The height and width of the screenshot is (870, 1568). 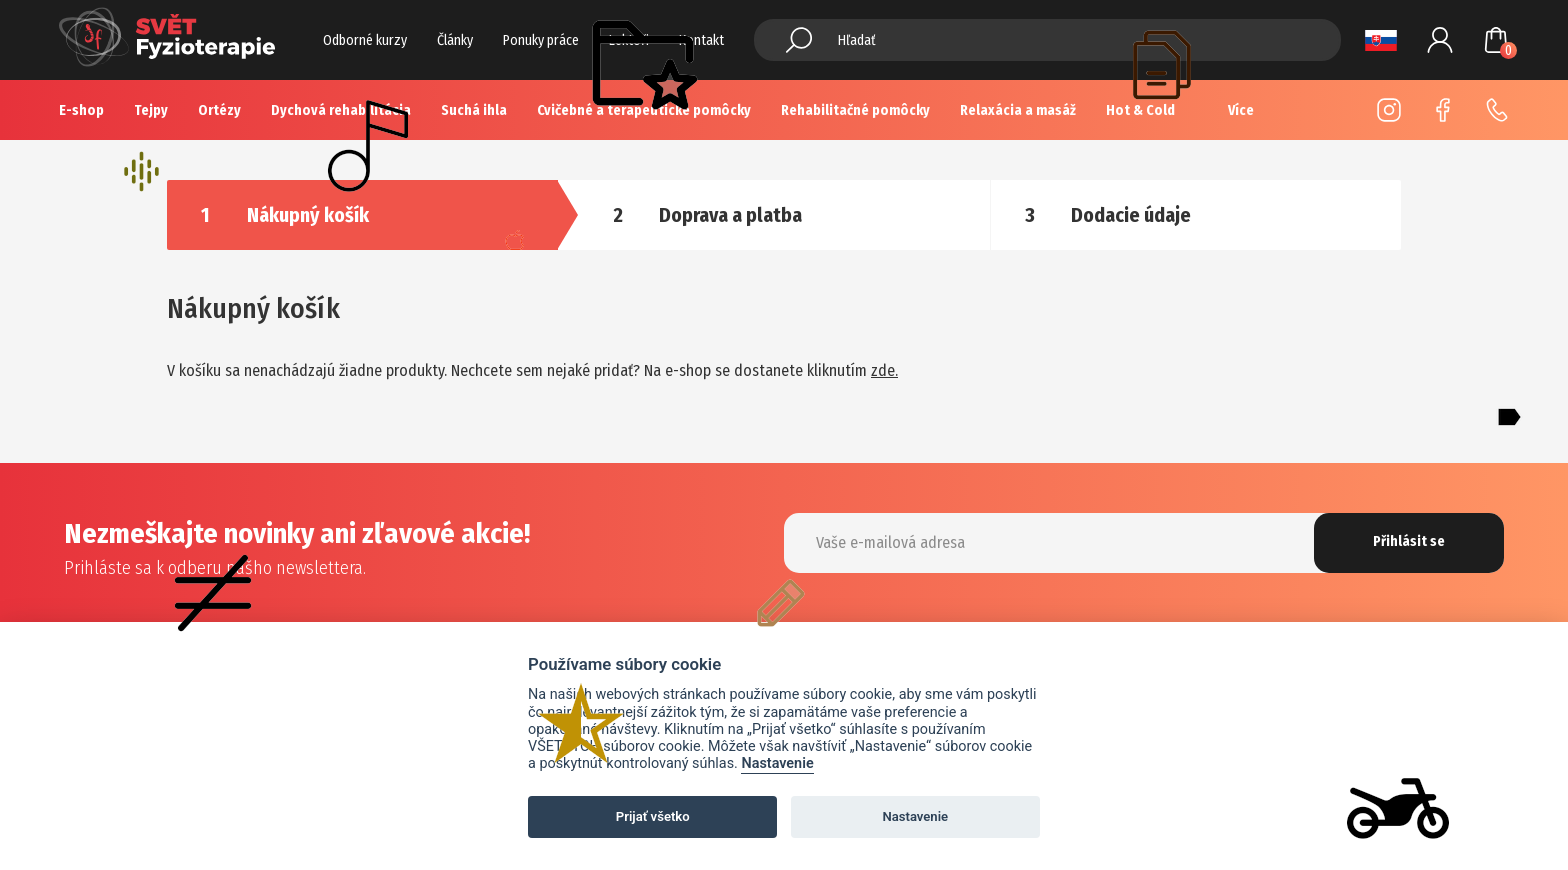 What do you see at coordinates (1509, 417) in the screenshot?
I see `add or manage labels for organization` at bounding box center [1509, 417].